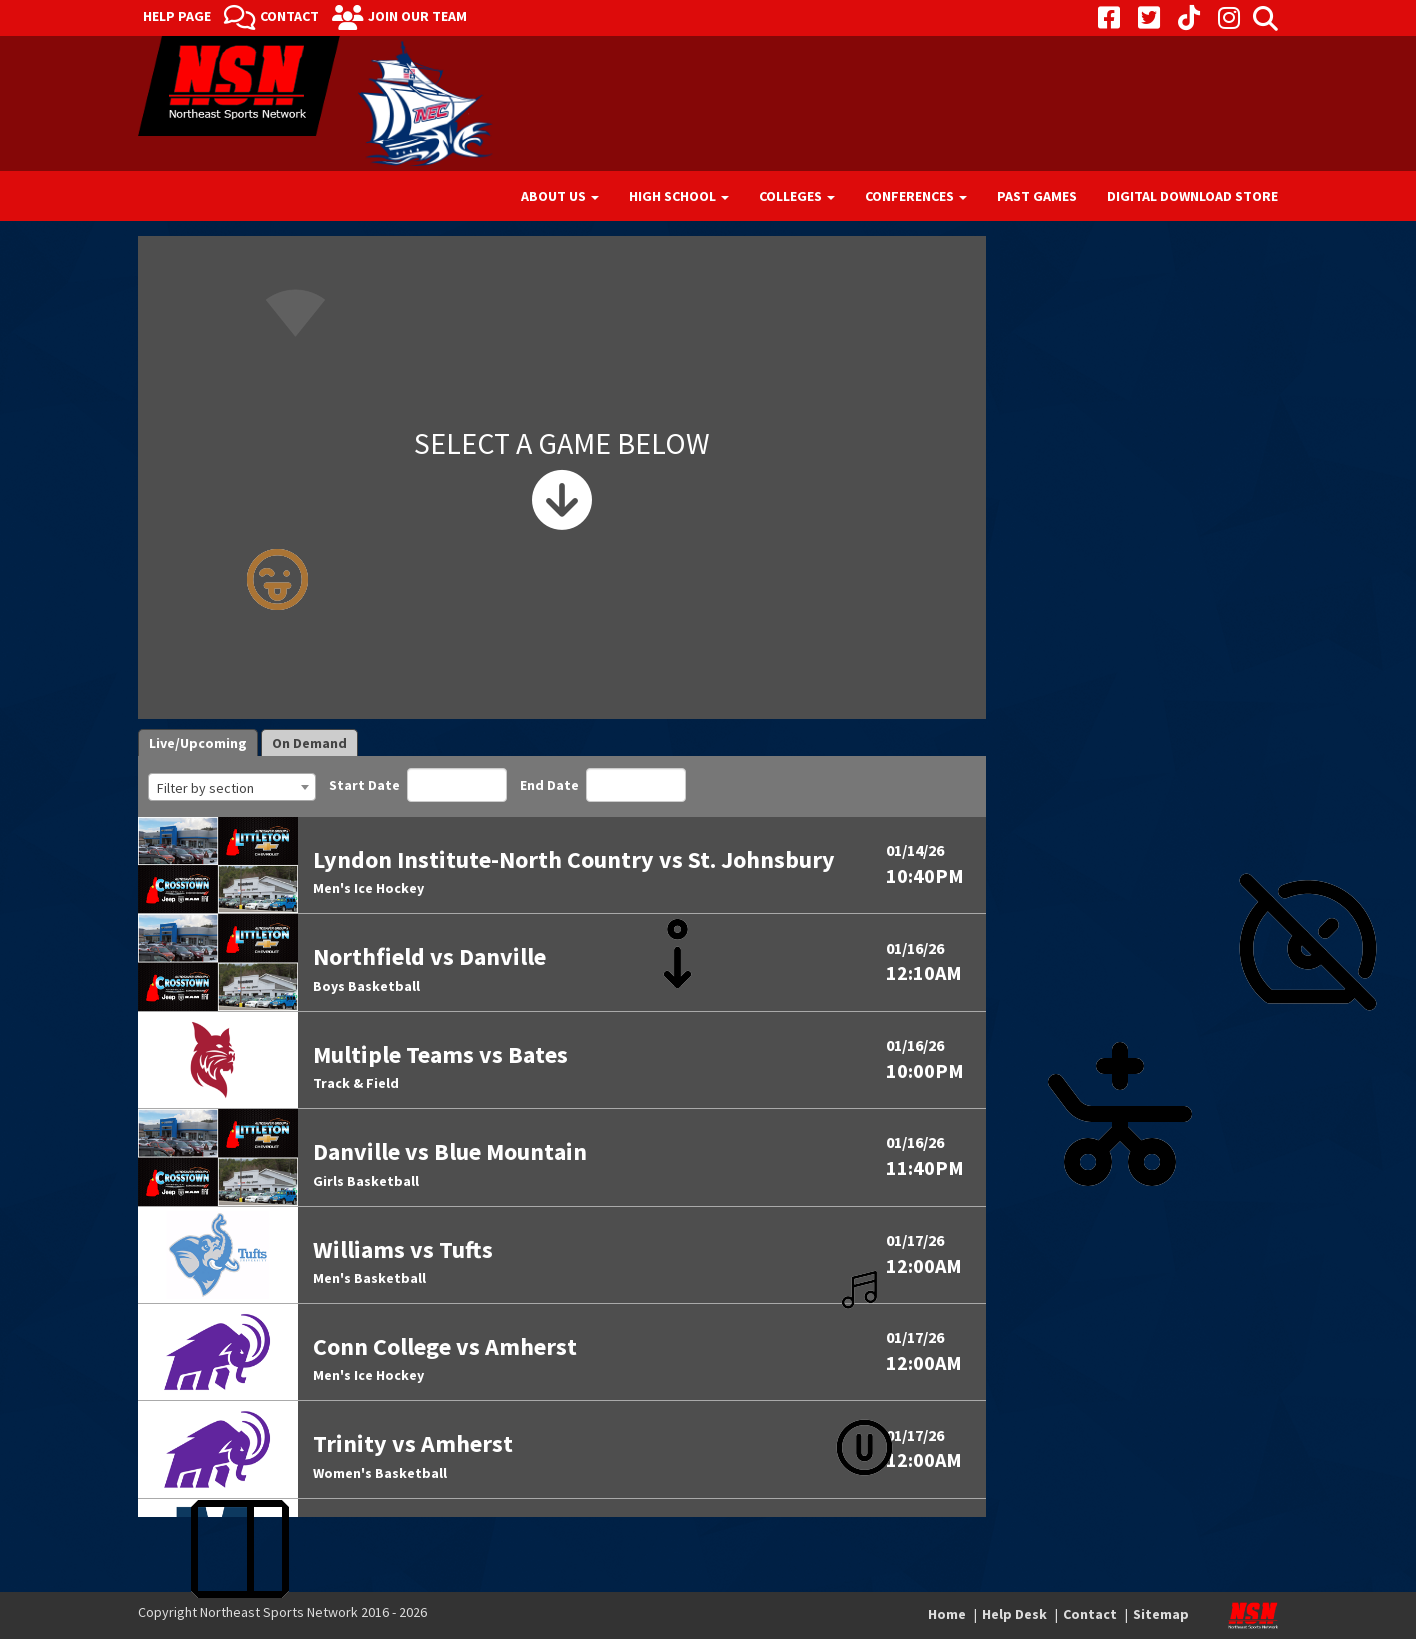 This screenshot has height=1639, width=1416. I want to click on dashboard view is disabled or unavailable, so click(1308, 942).